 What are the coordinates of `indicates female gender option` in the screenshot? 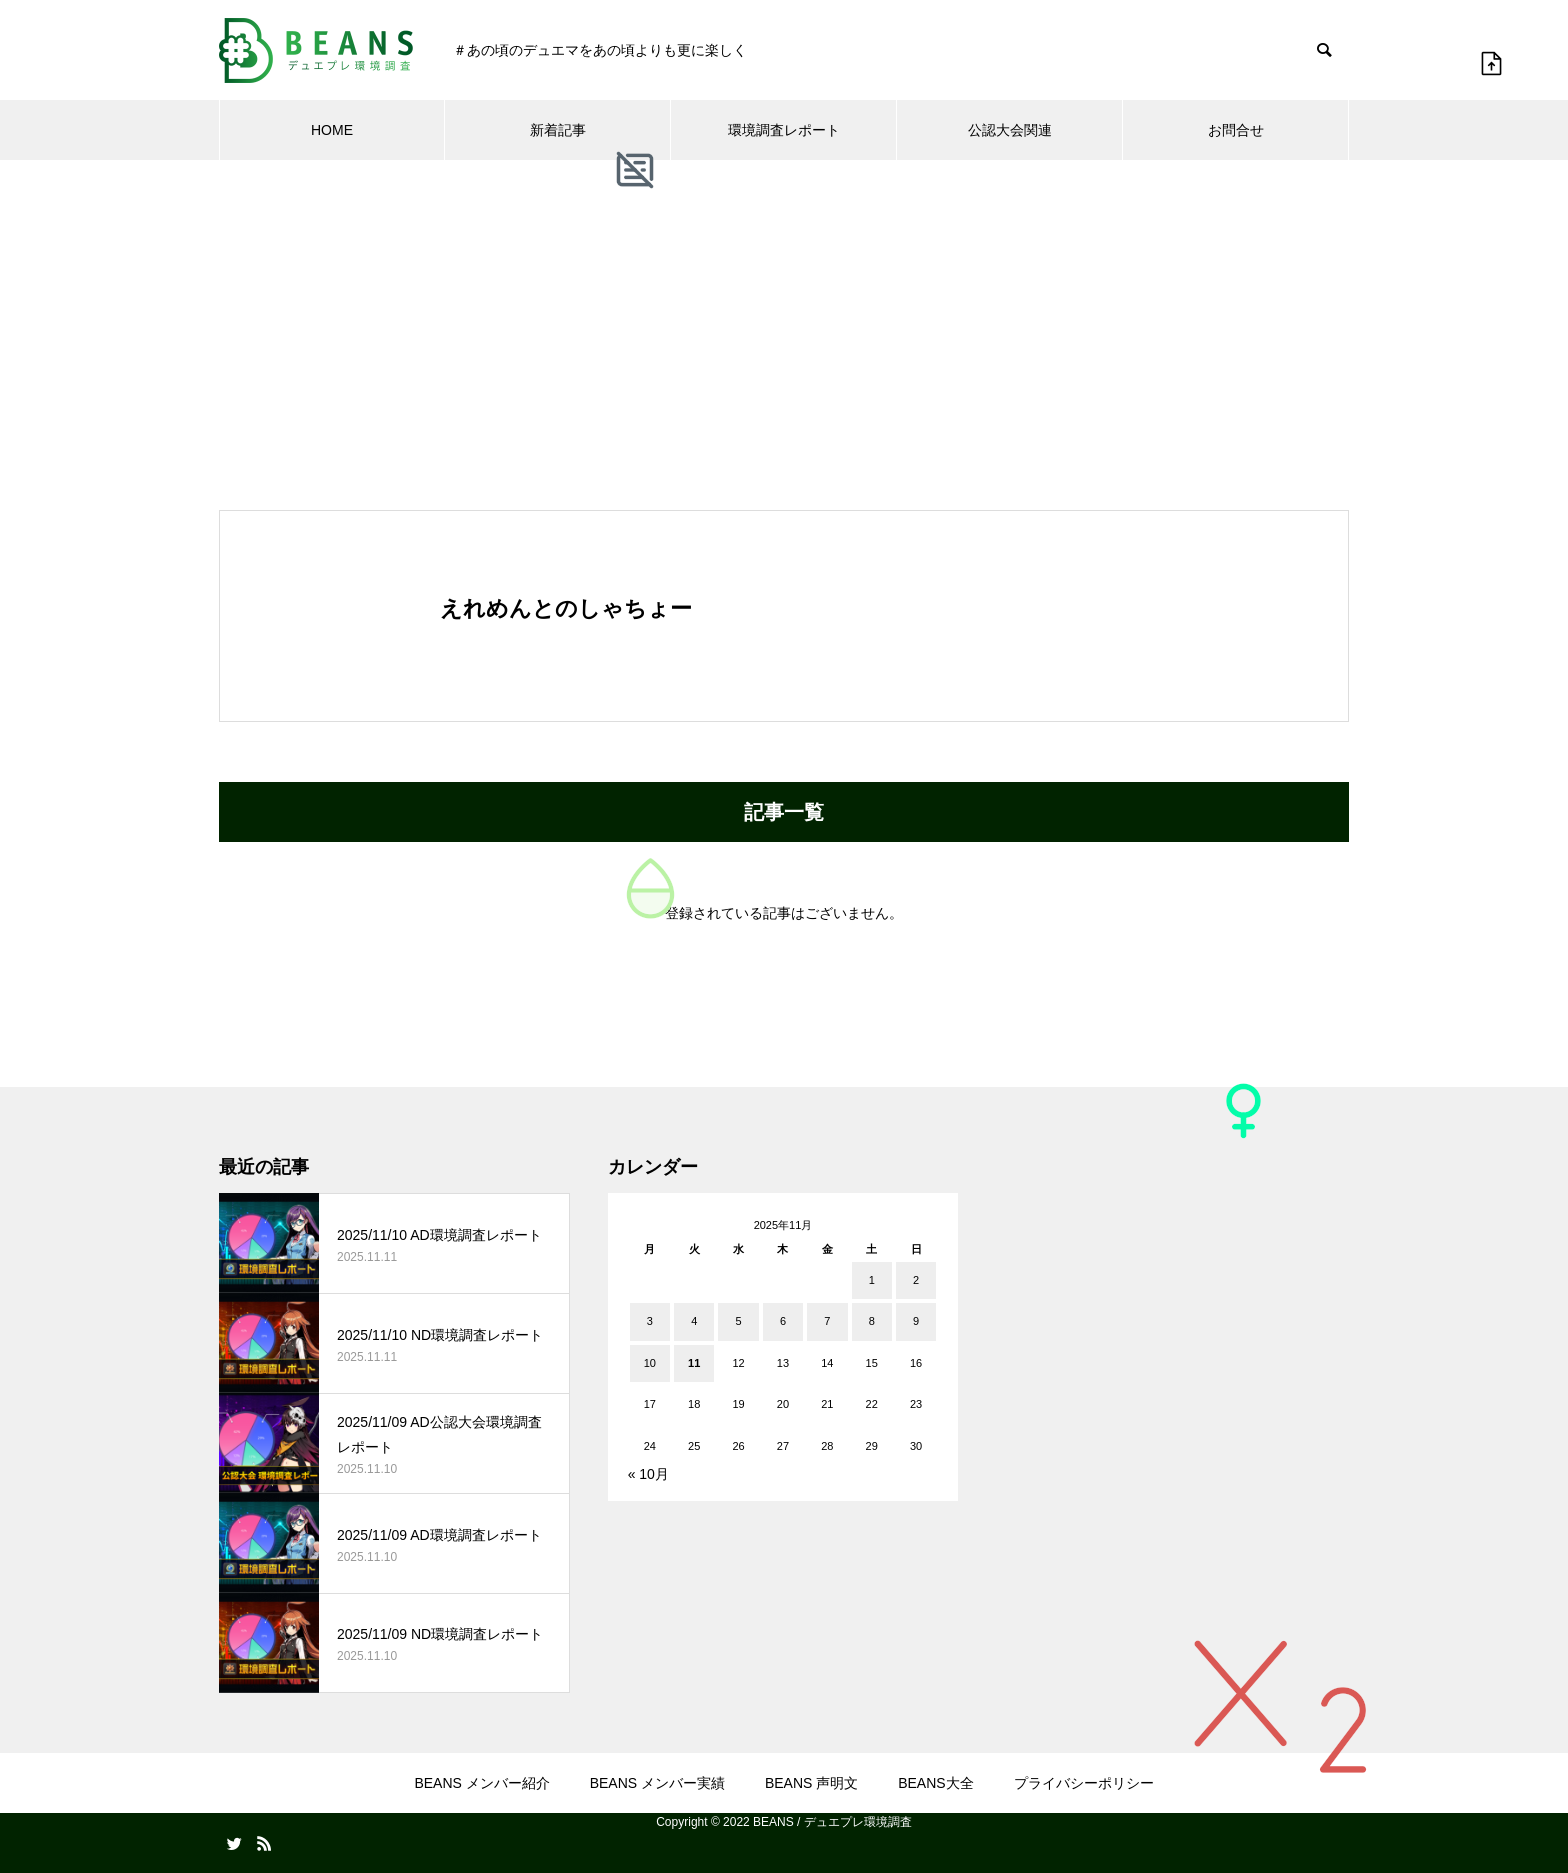 It's located at (1243, 1109).